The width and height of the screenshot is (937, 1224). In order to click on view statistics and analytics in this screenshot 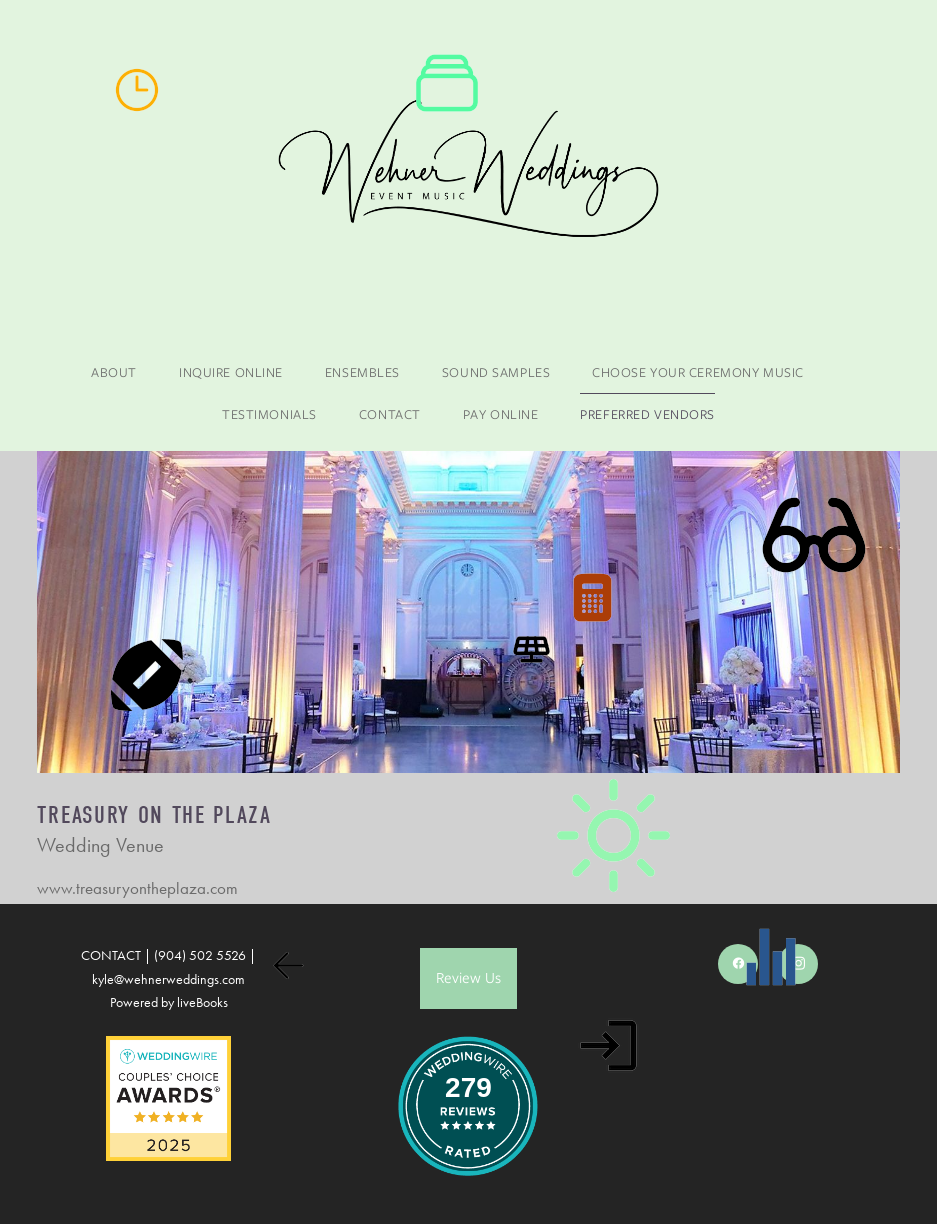, I will do `click(771, 957)`.